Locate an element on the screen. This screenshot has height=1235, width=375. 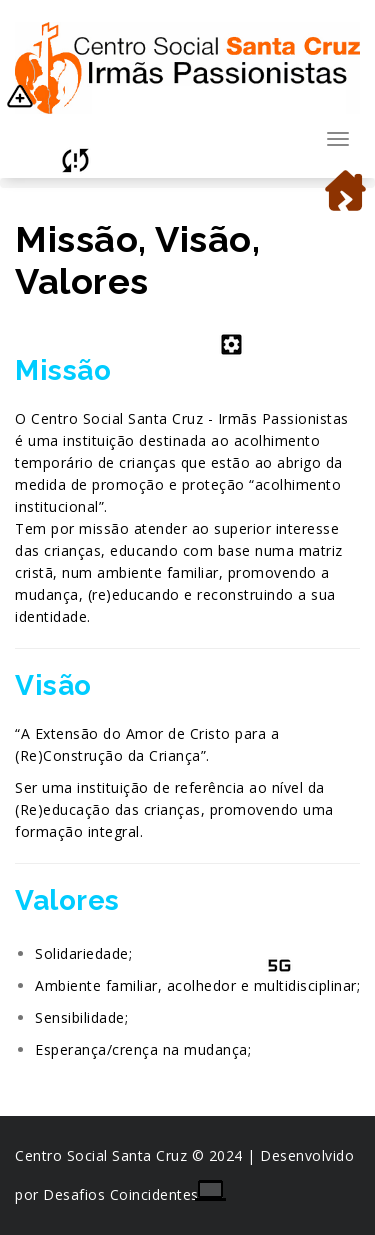
switch to laptop or desktop view is located at coordinates (210, 1190).